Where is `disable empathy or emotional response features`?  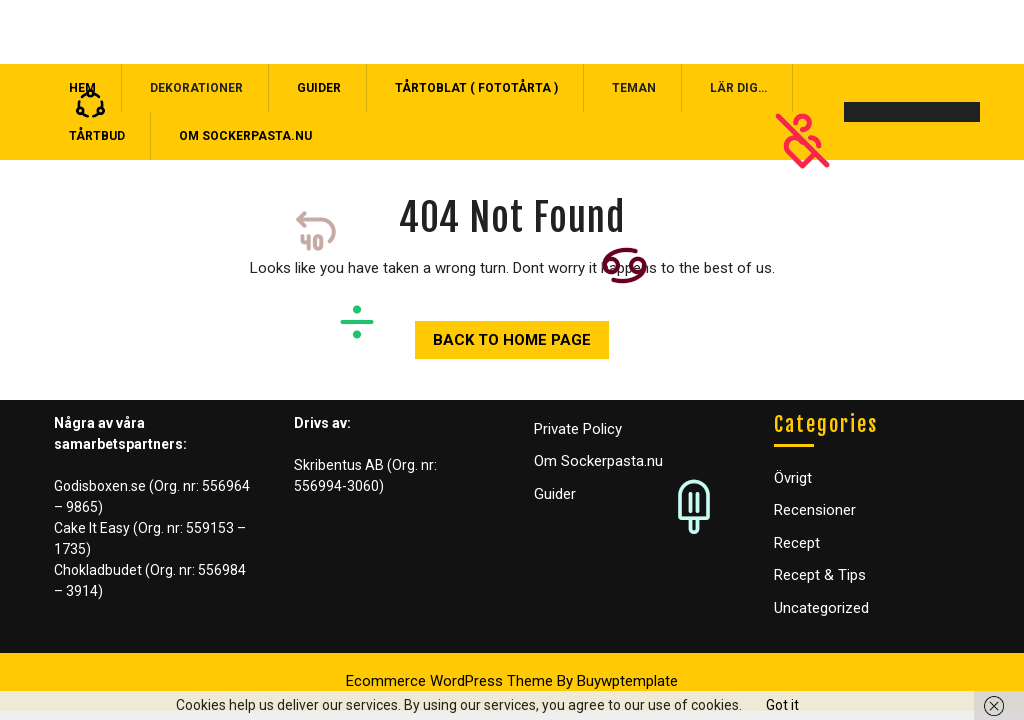 disable empathy or emotional response features is located at coordinates (802, 140).